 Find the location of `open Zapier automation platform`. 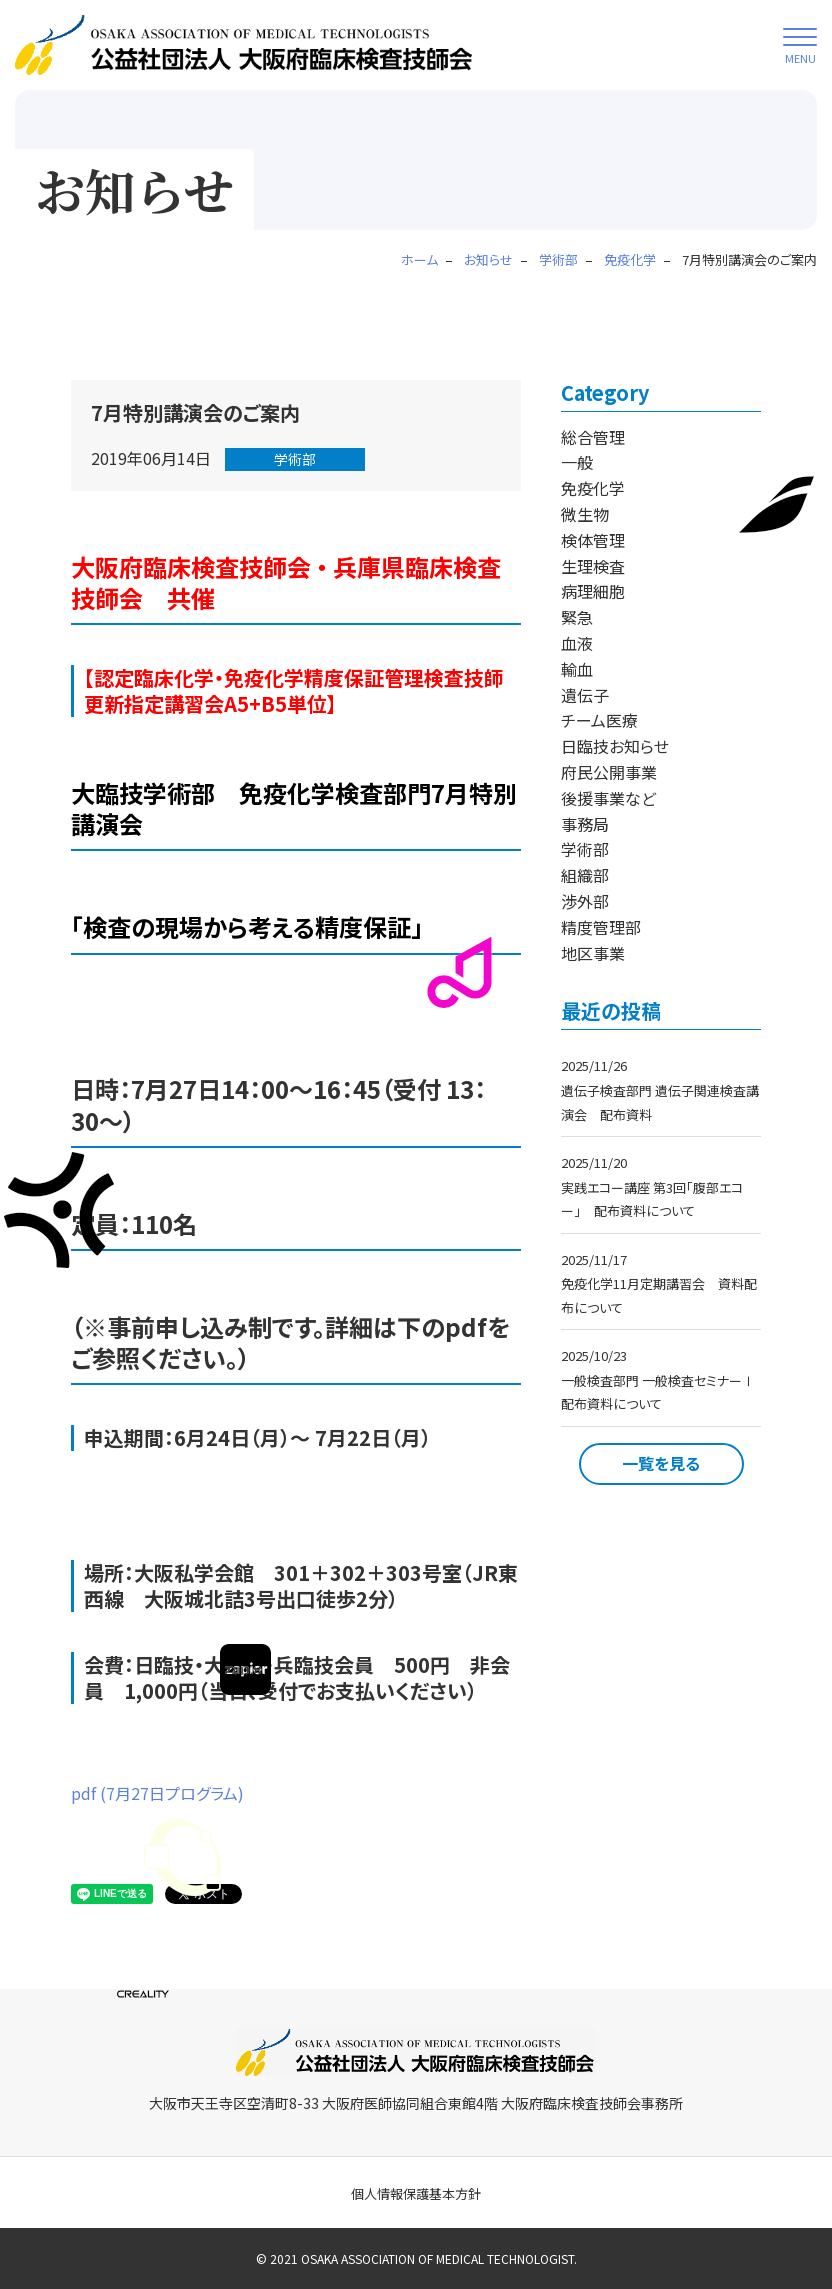

open Zapier automation platform is located at coordinates (245, 1669).